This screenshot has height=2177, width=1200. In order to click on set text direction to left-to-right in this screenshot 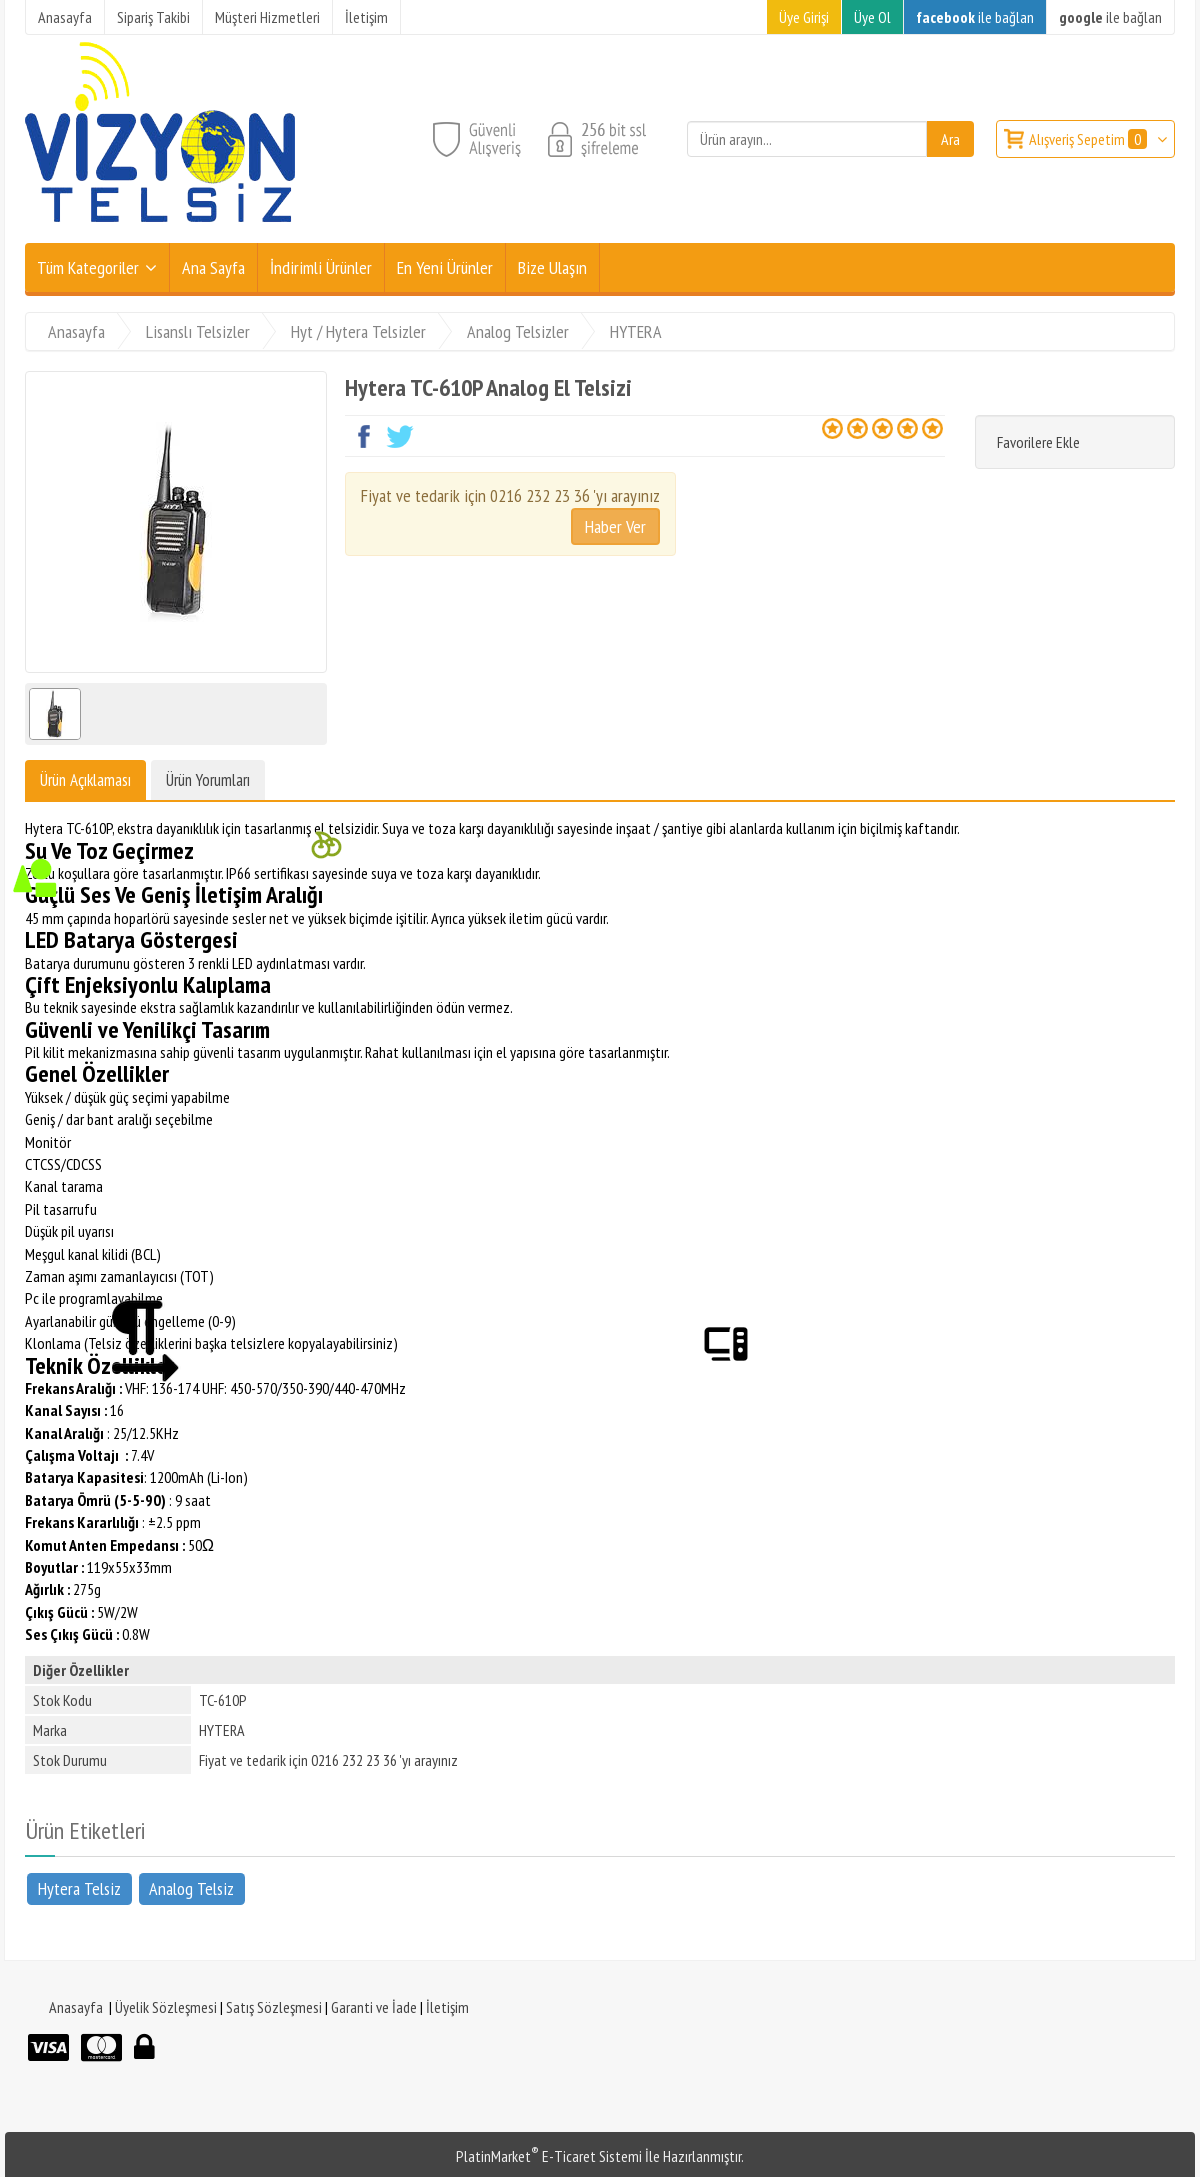, I will do `click(141, 1342)`.